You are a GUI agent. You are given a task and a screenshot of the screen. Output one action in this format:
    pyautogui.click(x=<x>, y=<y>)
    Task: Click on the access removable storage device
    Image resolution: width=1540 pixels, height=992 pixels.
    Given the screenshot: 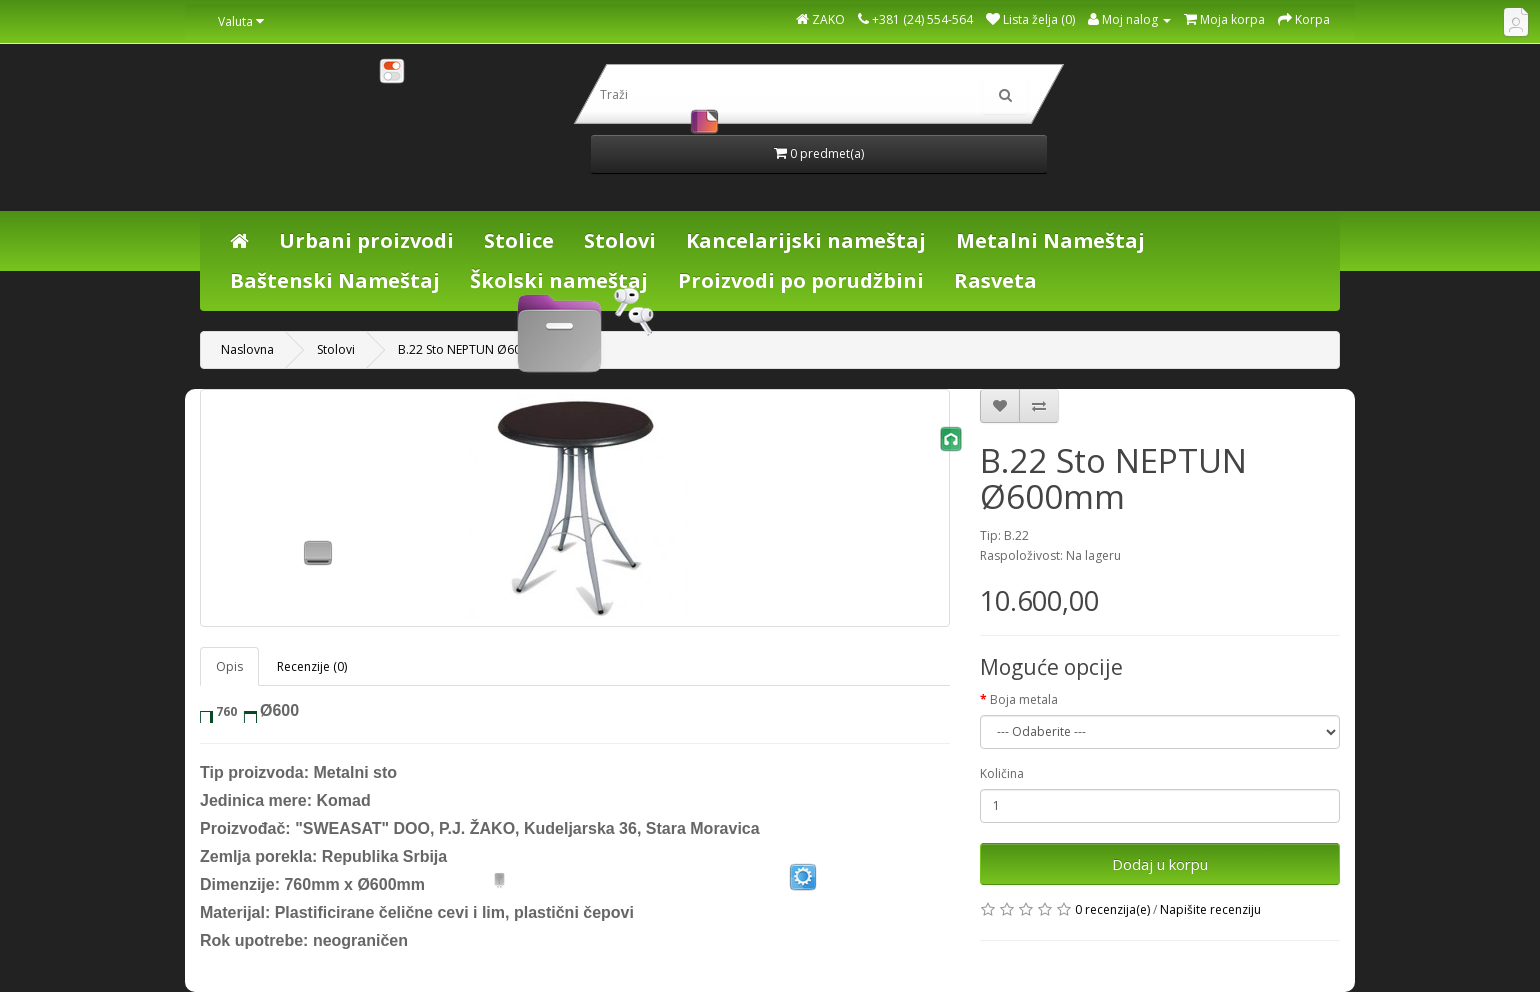 What is the action you would take?
    pyautogui.click(x=318, y=553)
    